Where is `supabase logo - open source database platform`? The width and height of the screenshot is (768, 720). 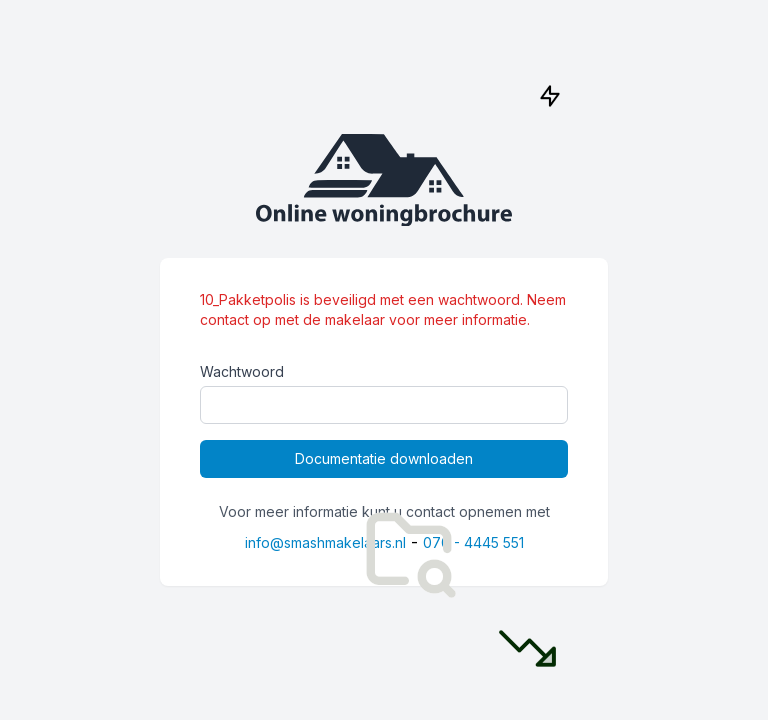
supabase logo - open source database platform is located at coordinates (550, 96).